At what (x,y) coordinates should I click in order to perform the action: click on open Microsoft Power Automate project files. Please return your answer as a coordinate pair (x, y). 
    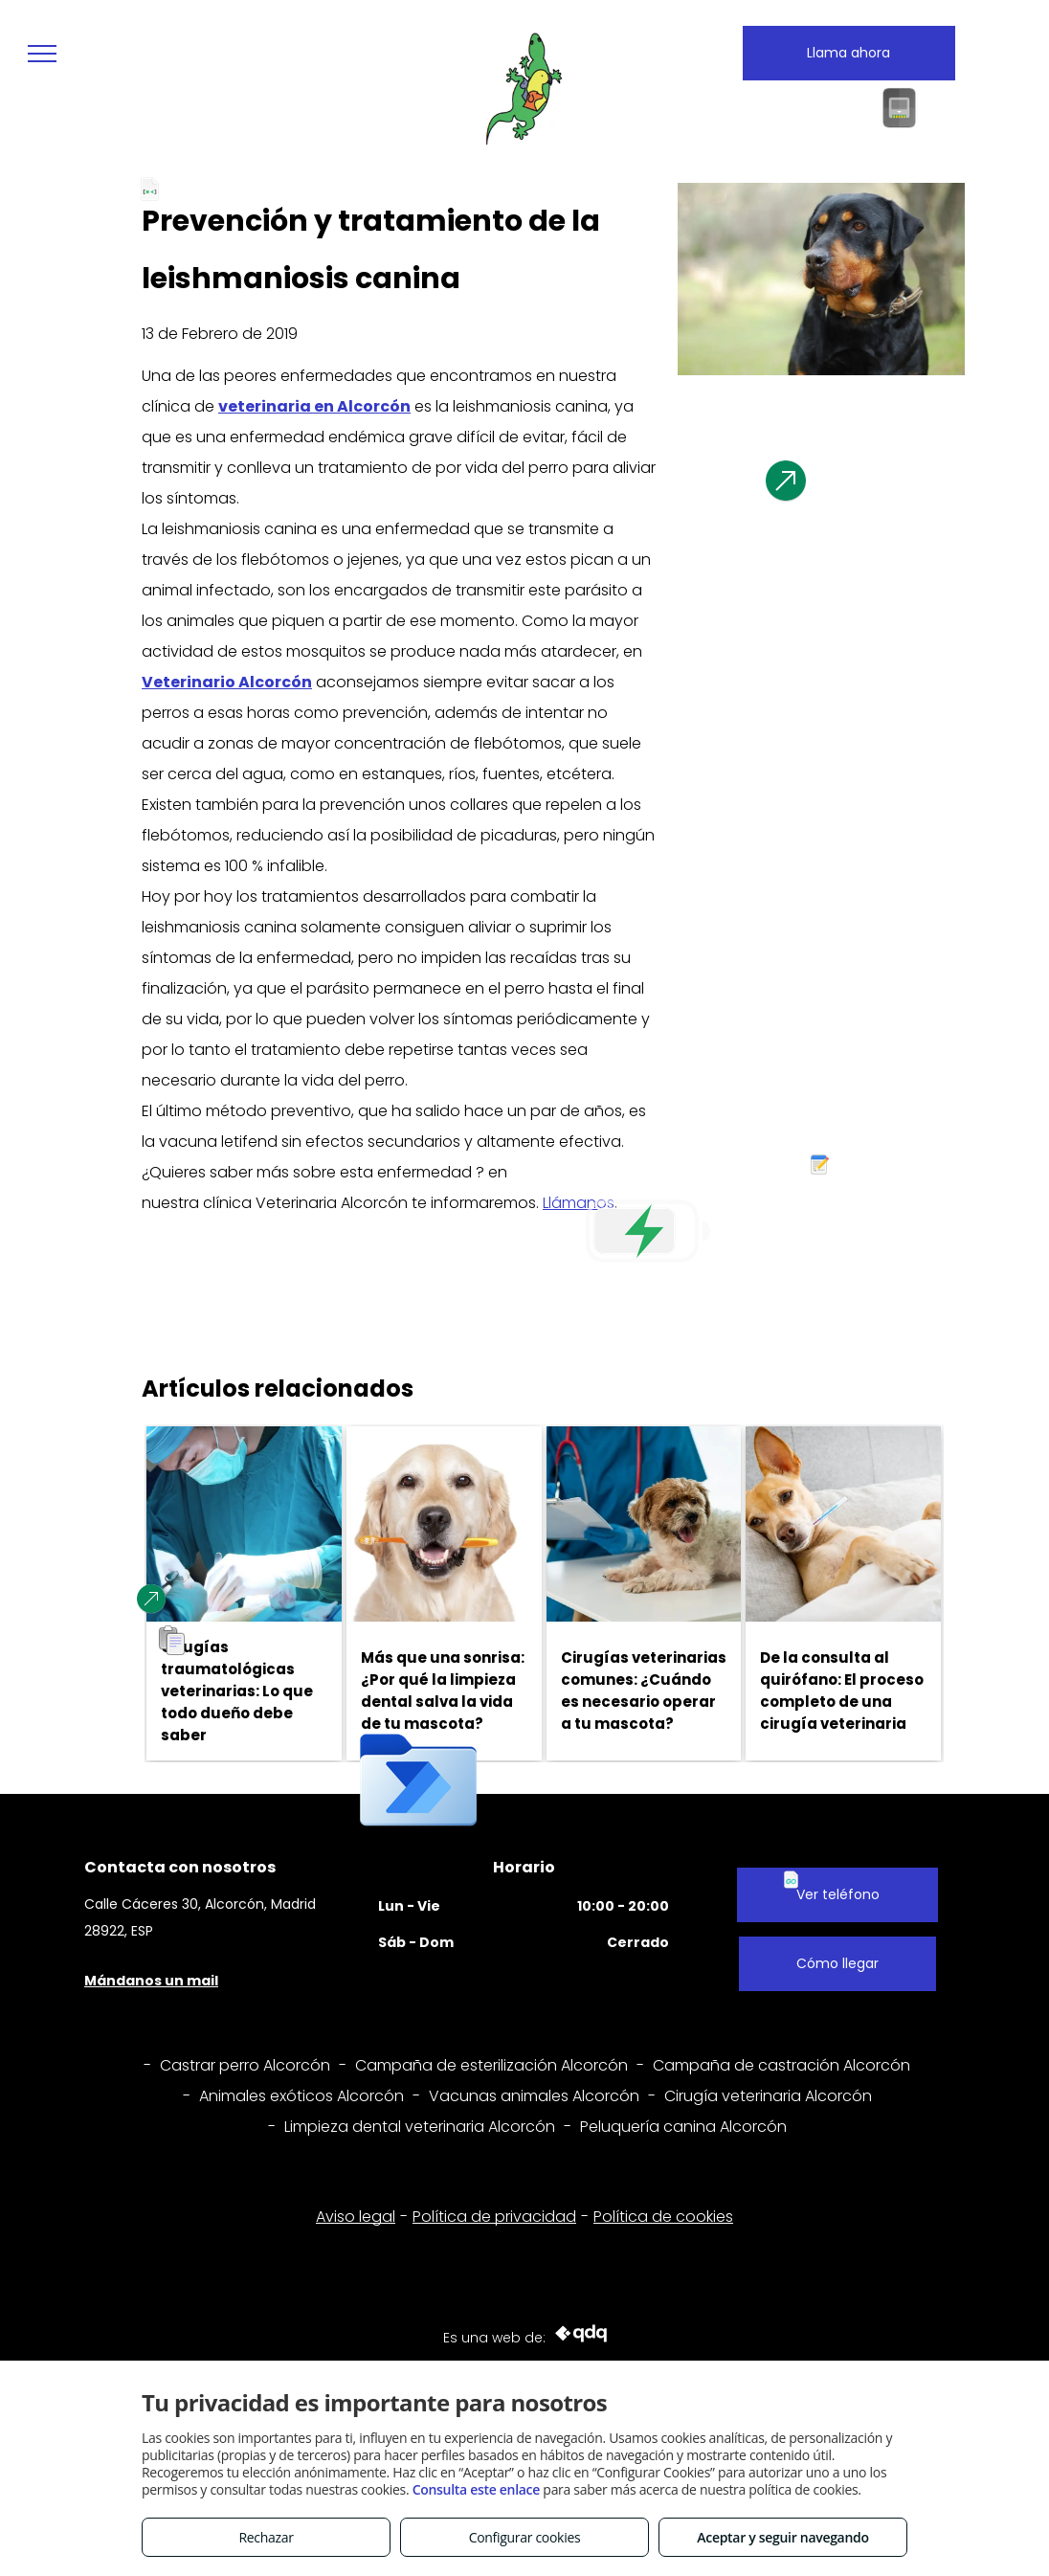
    Looking at the image, I should click on (417, 1782).